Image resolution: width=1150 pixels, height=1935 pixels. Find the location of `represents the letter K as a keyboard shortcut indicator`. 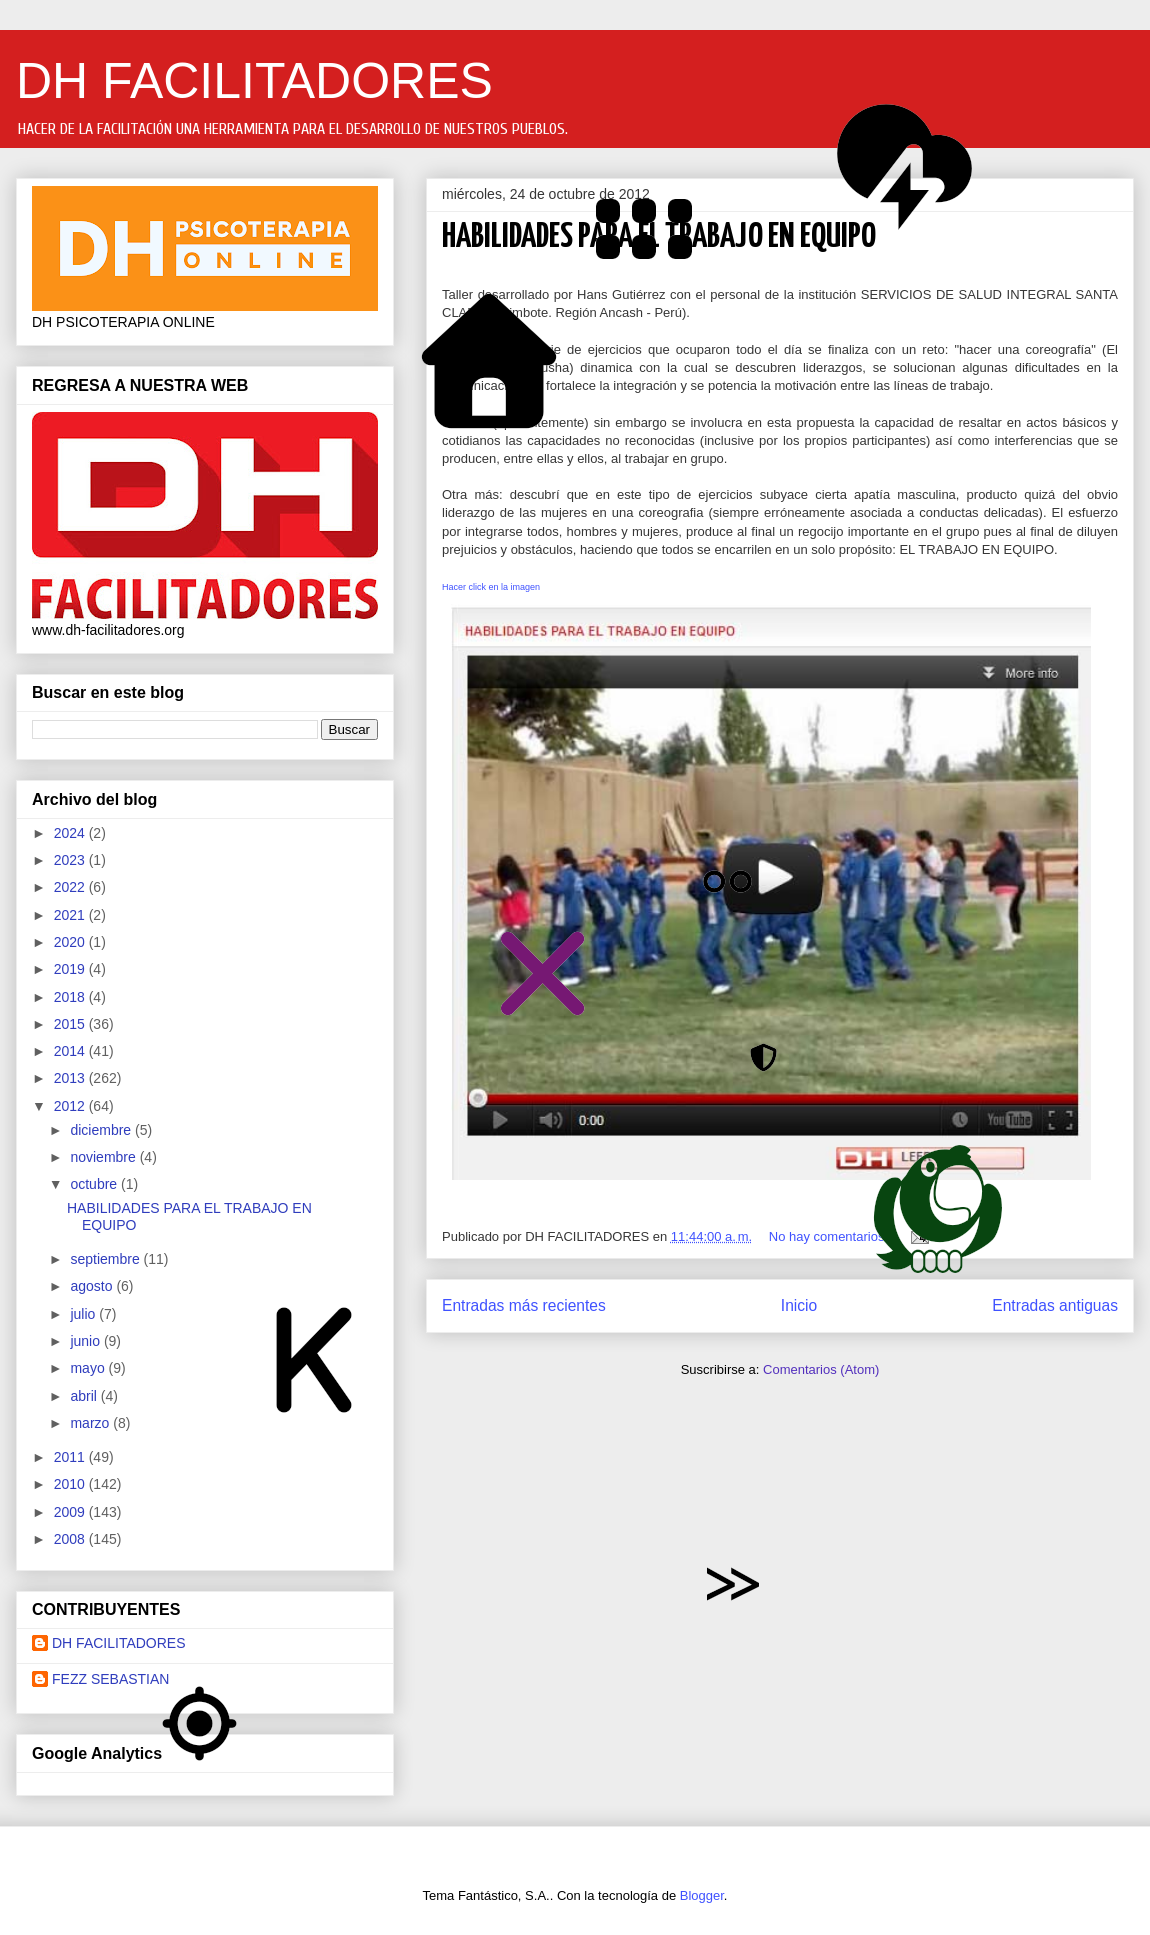

represents the letter K as a keyboard shortcut indicator is located at coordinates (314, 1360).